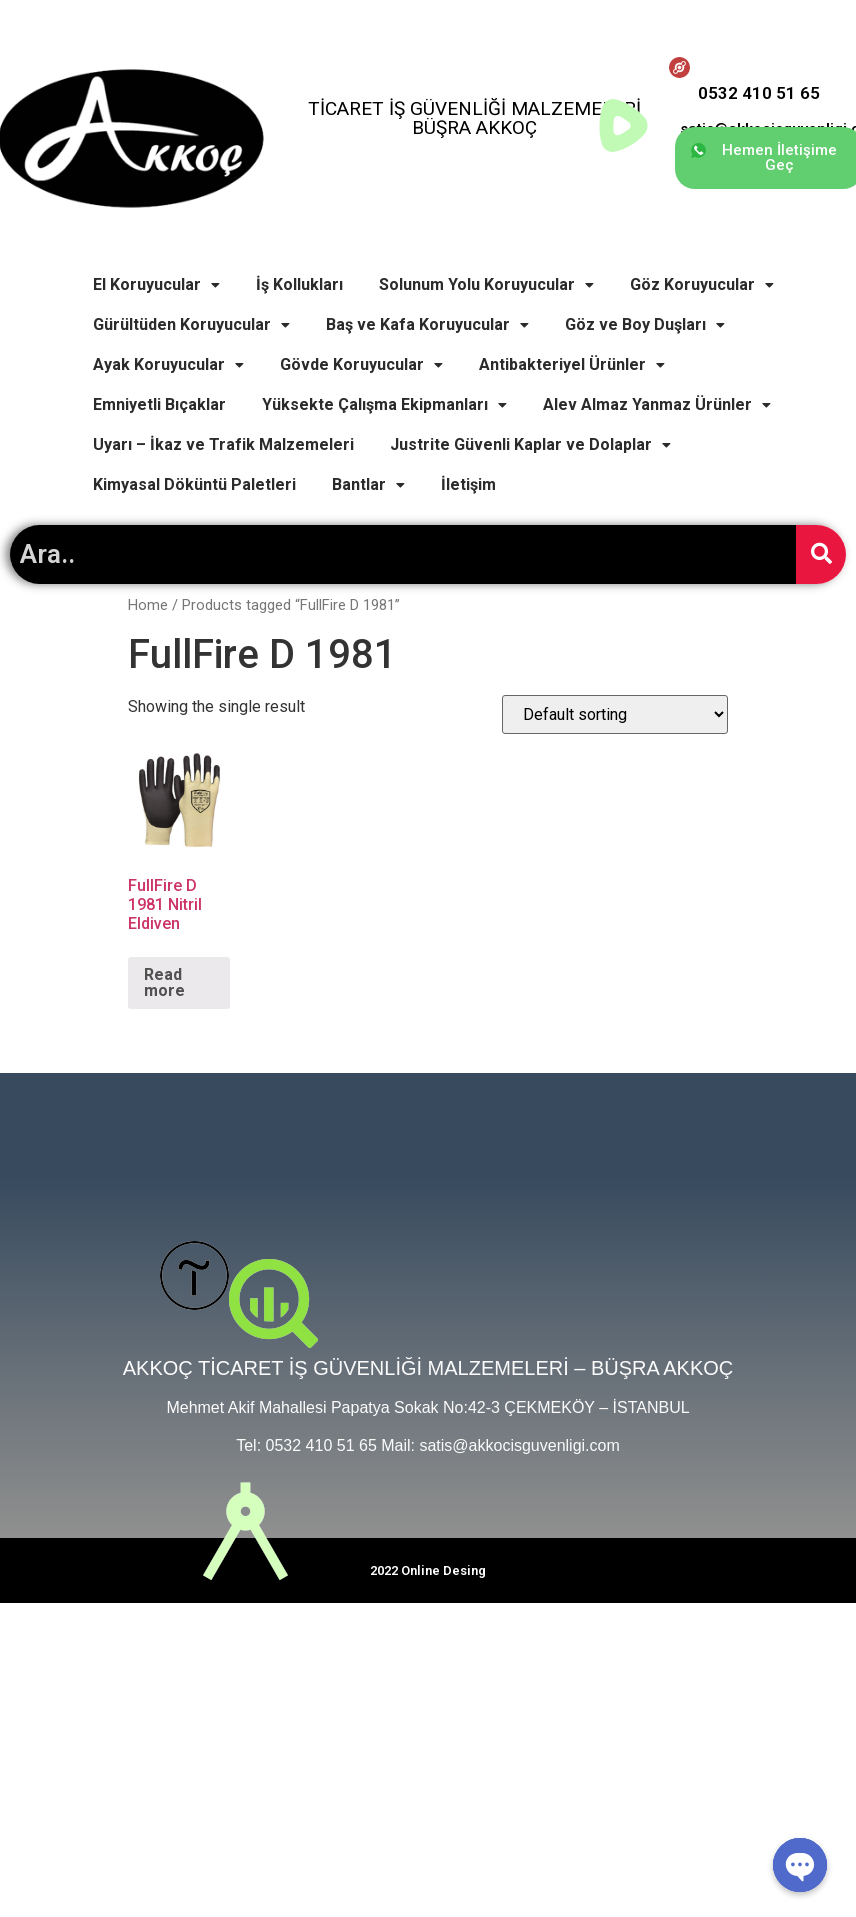 This screenshot has width=856, height=1917. What do you see at coordinates (194, 1275) in the screenshot?
I see `tilda publishing logo` at bounding box center [194, 1275].